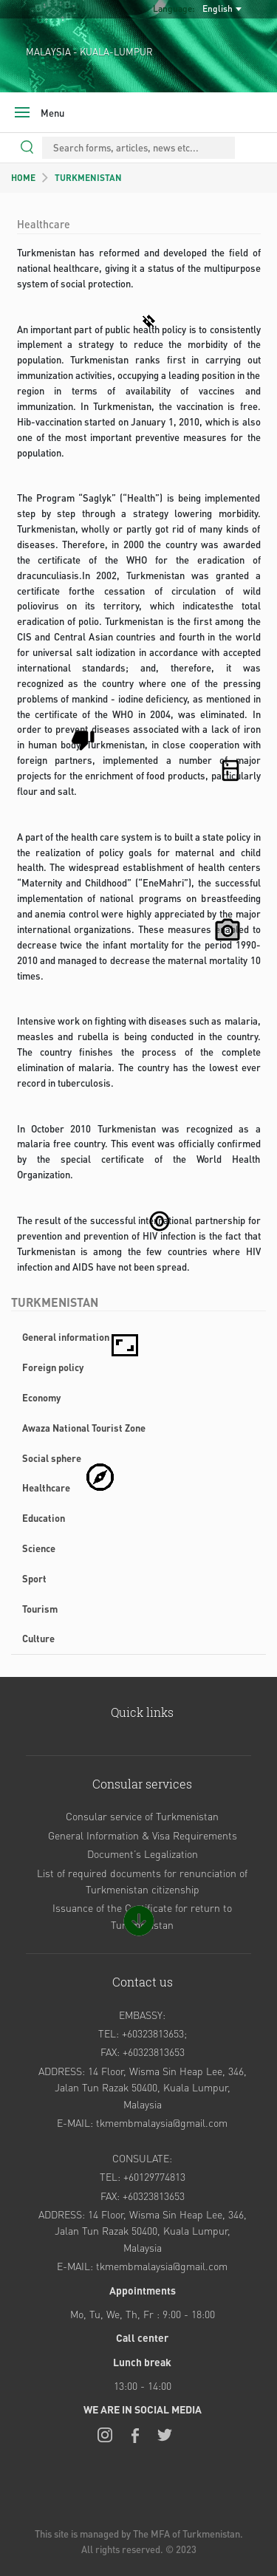 The height and width of the screenshot is (2576, 277). Describe the element at coordinates (230, 771) in the screenshot. I see `access kitchen appliance controls` at that location.